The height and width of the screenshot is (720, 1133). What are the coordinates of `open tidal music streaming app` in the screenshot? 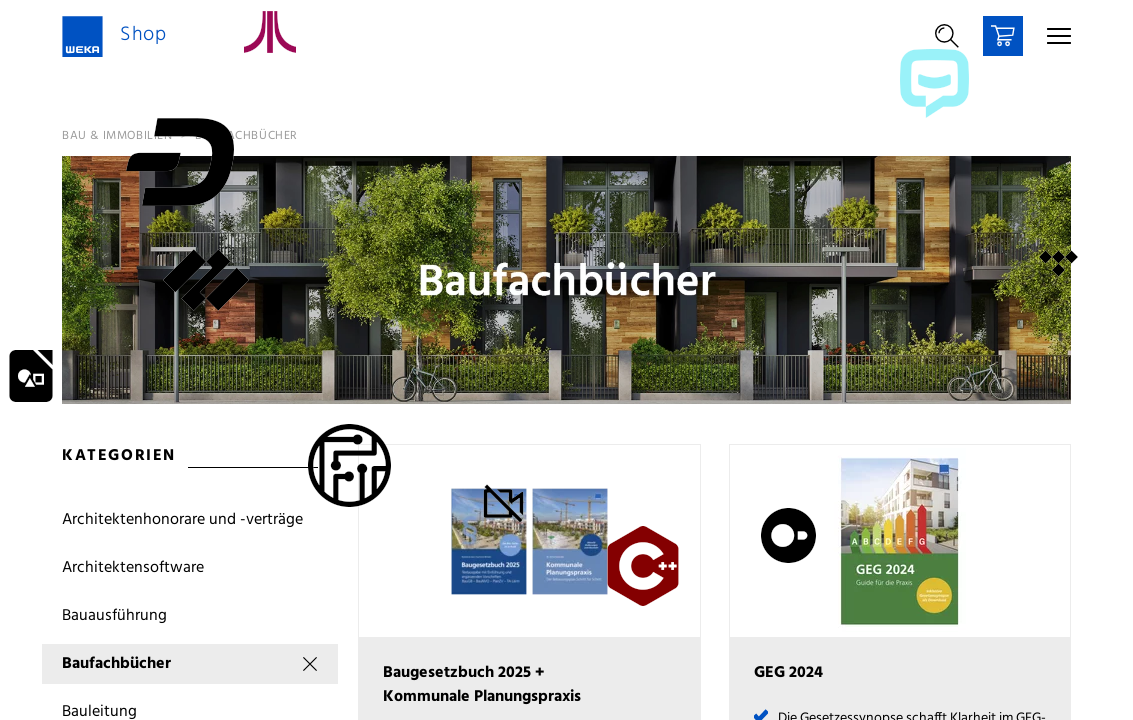 It's located at (1058, 263).